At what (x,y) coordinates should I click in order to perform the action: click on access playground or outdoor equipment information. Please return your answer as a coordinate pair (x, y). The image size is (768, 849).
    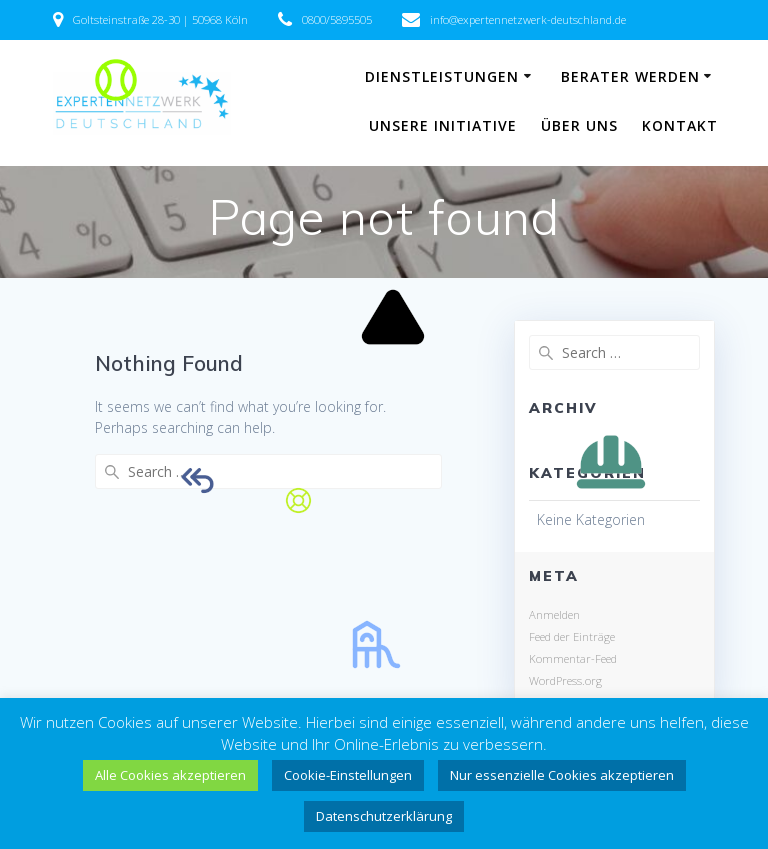
    Looking at the image, I should click on (376, 644).